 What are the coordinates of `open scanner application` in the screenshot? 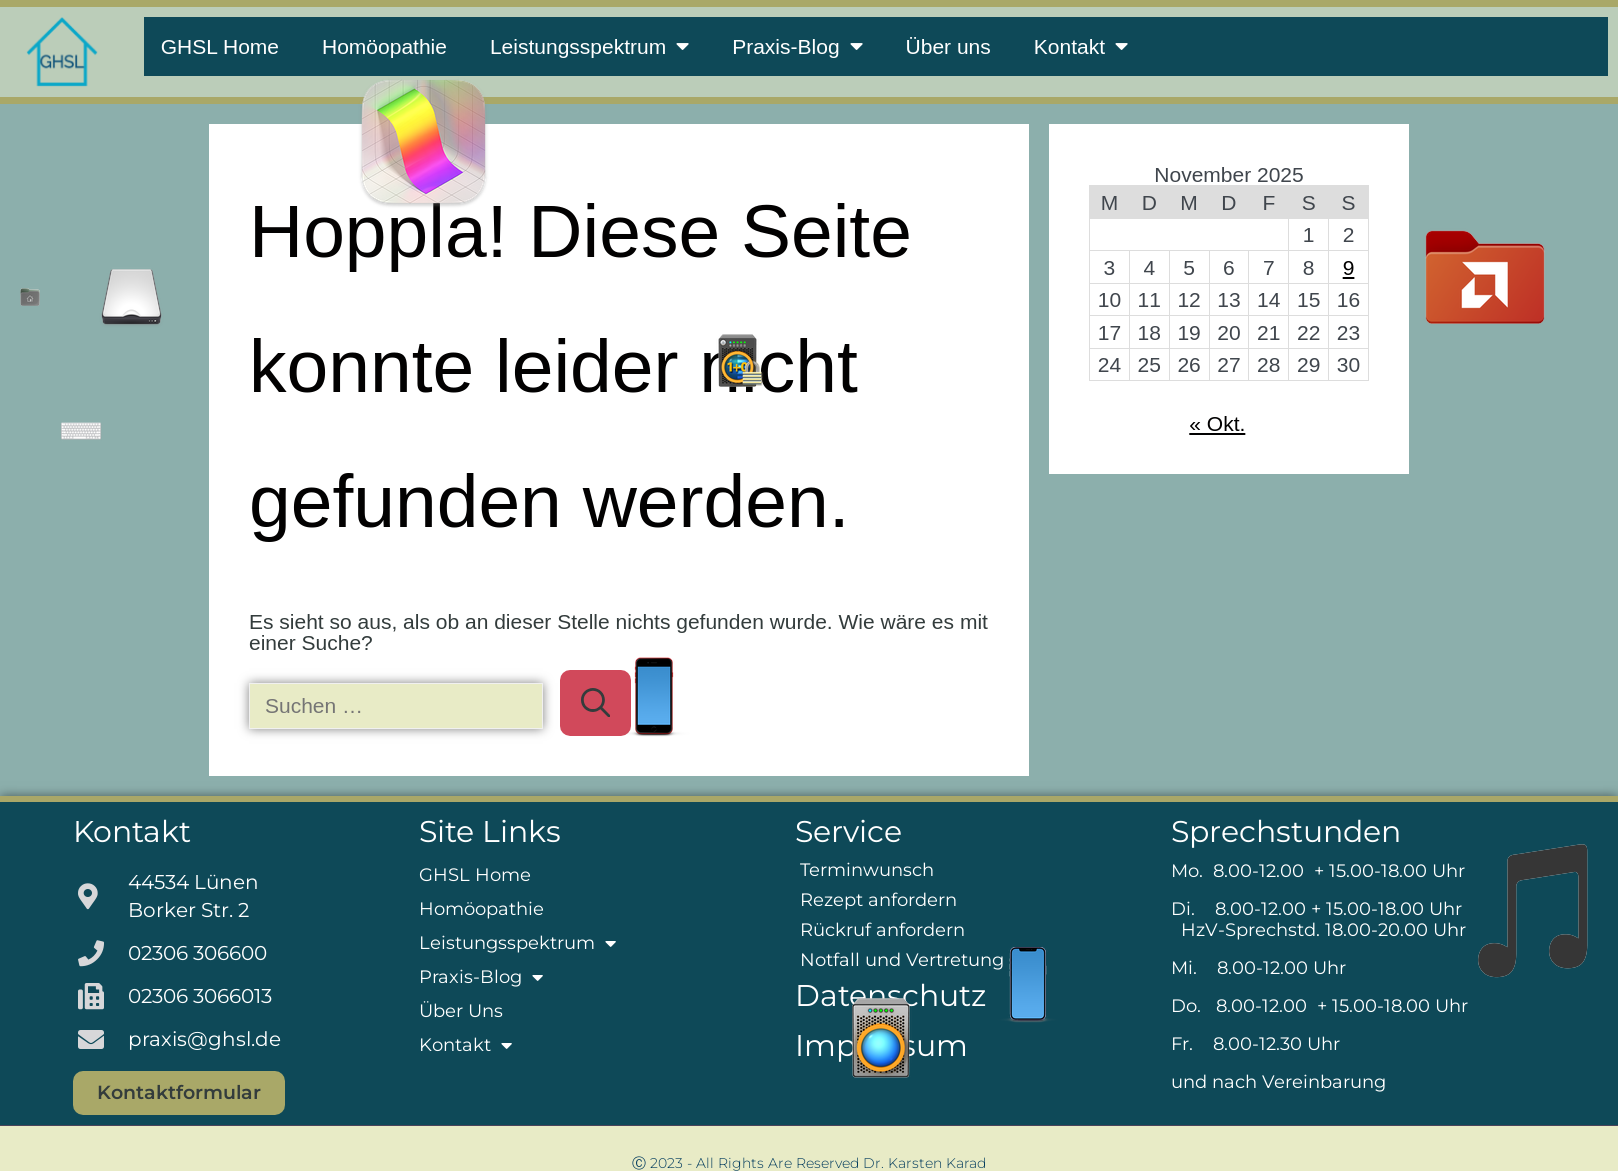 It's located at (131, 297).